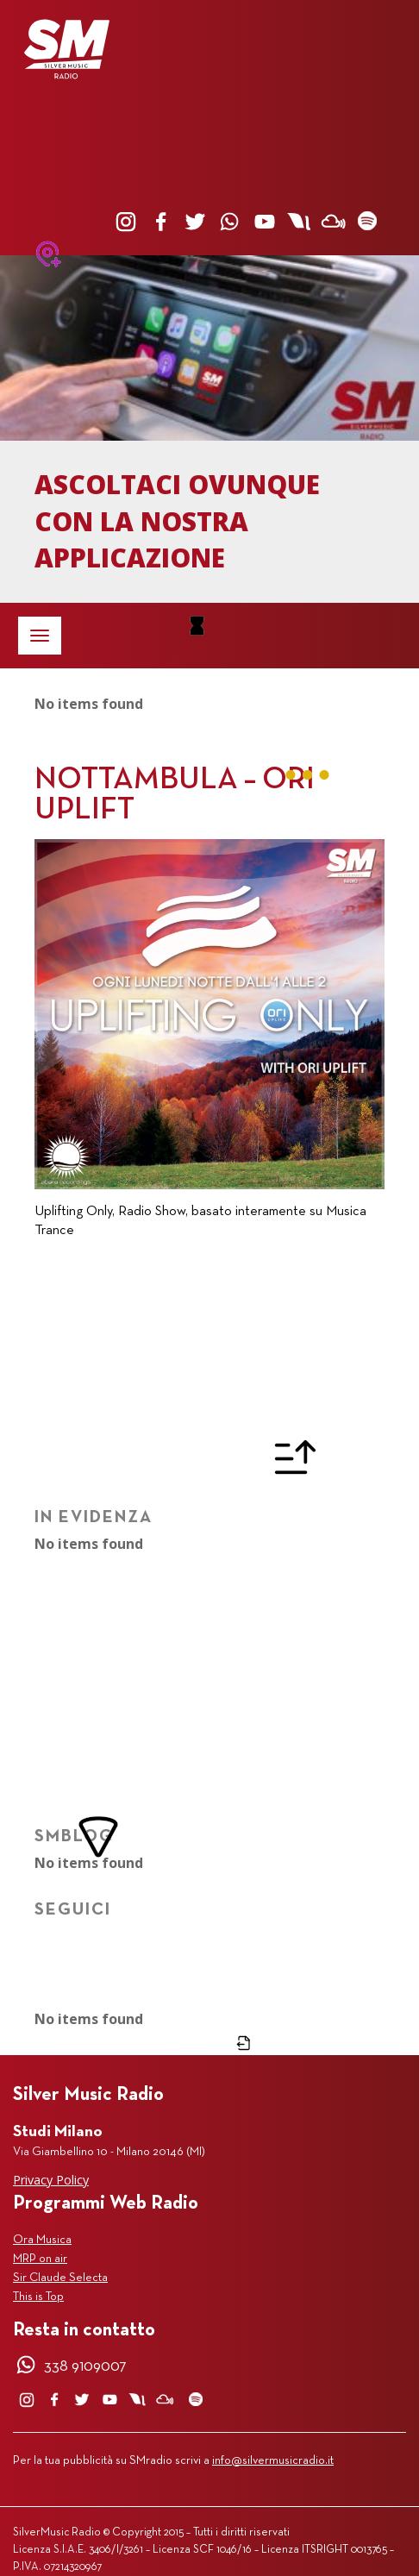 Image resolution: width=419 pixels, height=2576 pixels. I want to click on open more options menu, so click(307, 774).